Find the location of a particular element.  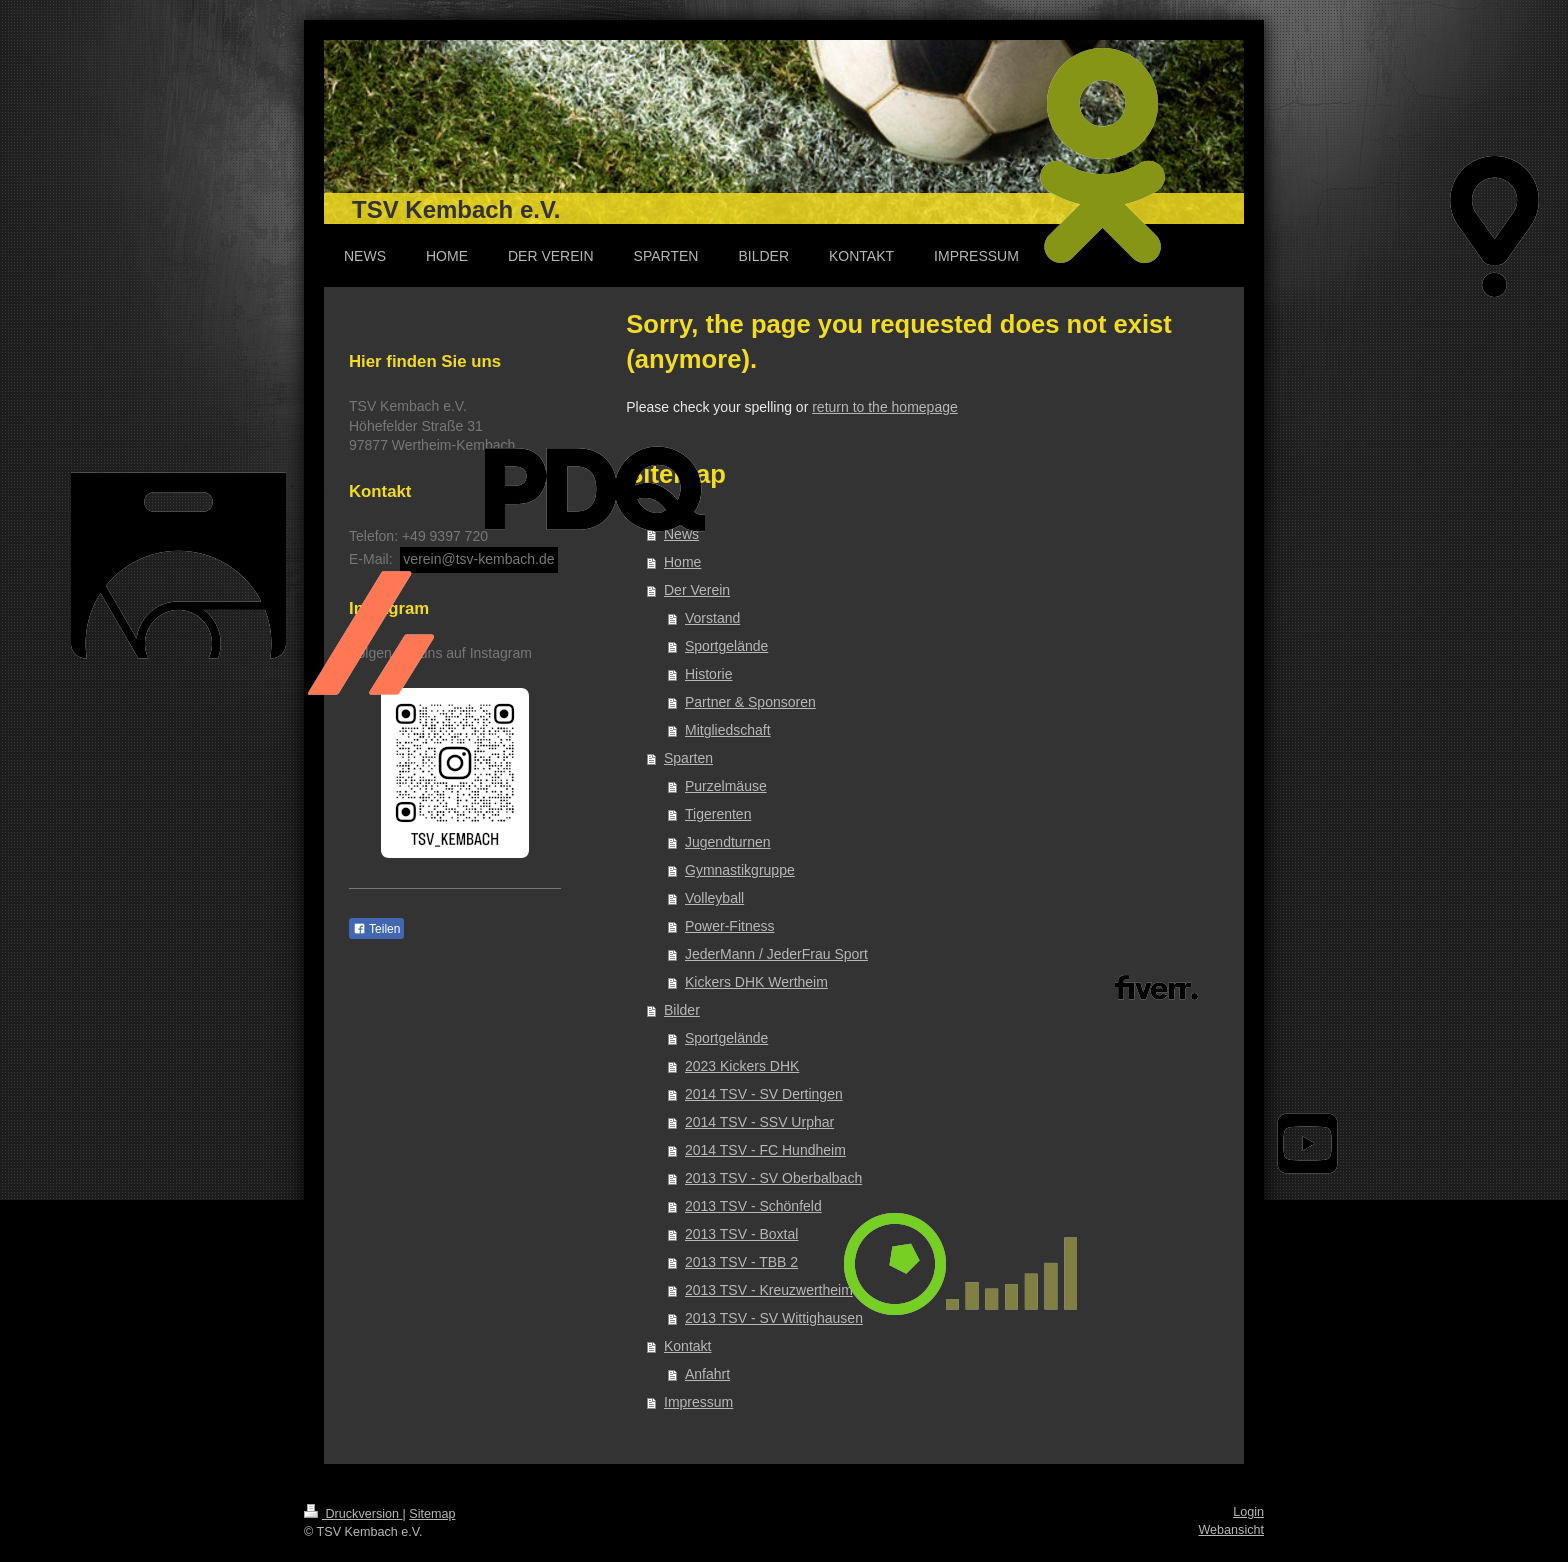

open the Fiverr app is located at coordinates (1156, 987).